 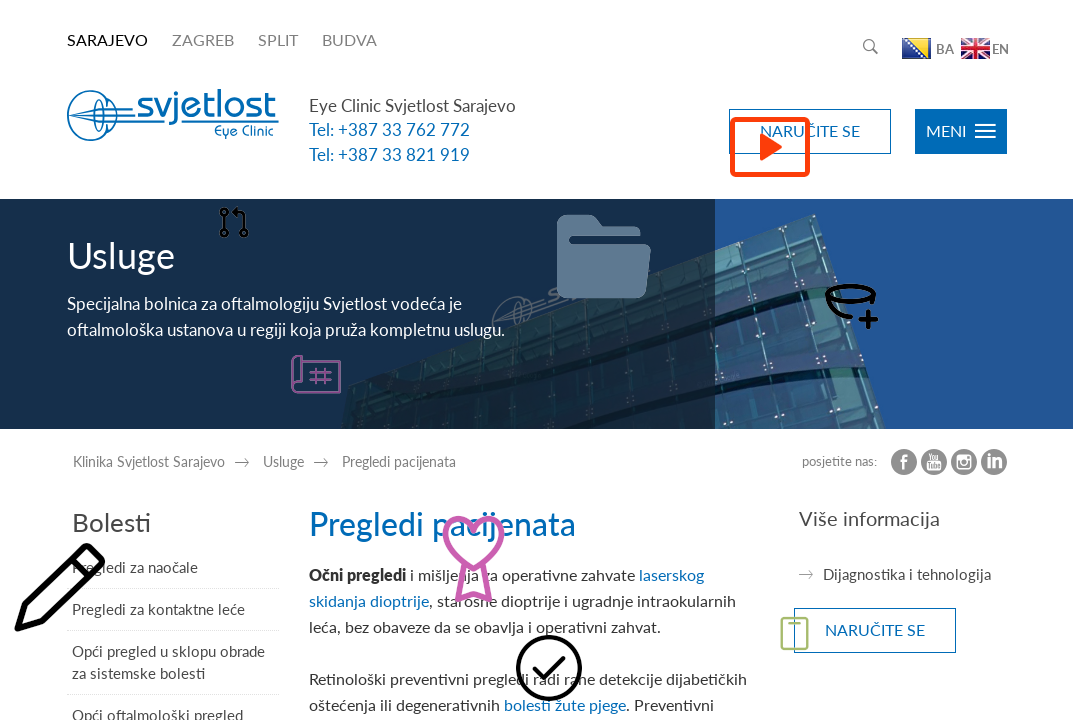 I want to click on add a new 3D hemisphere object, so click(x=850, y=301).